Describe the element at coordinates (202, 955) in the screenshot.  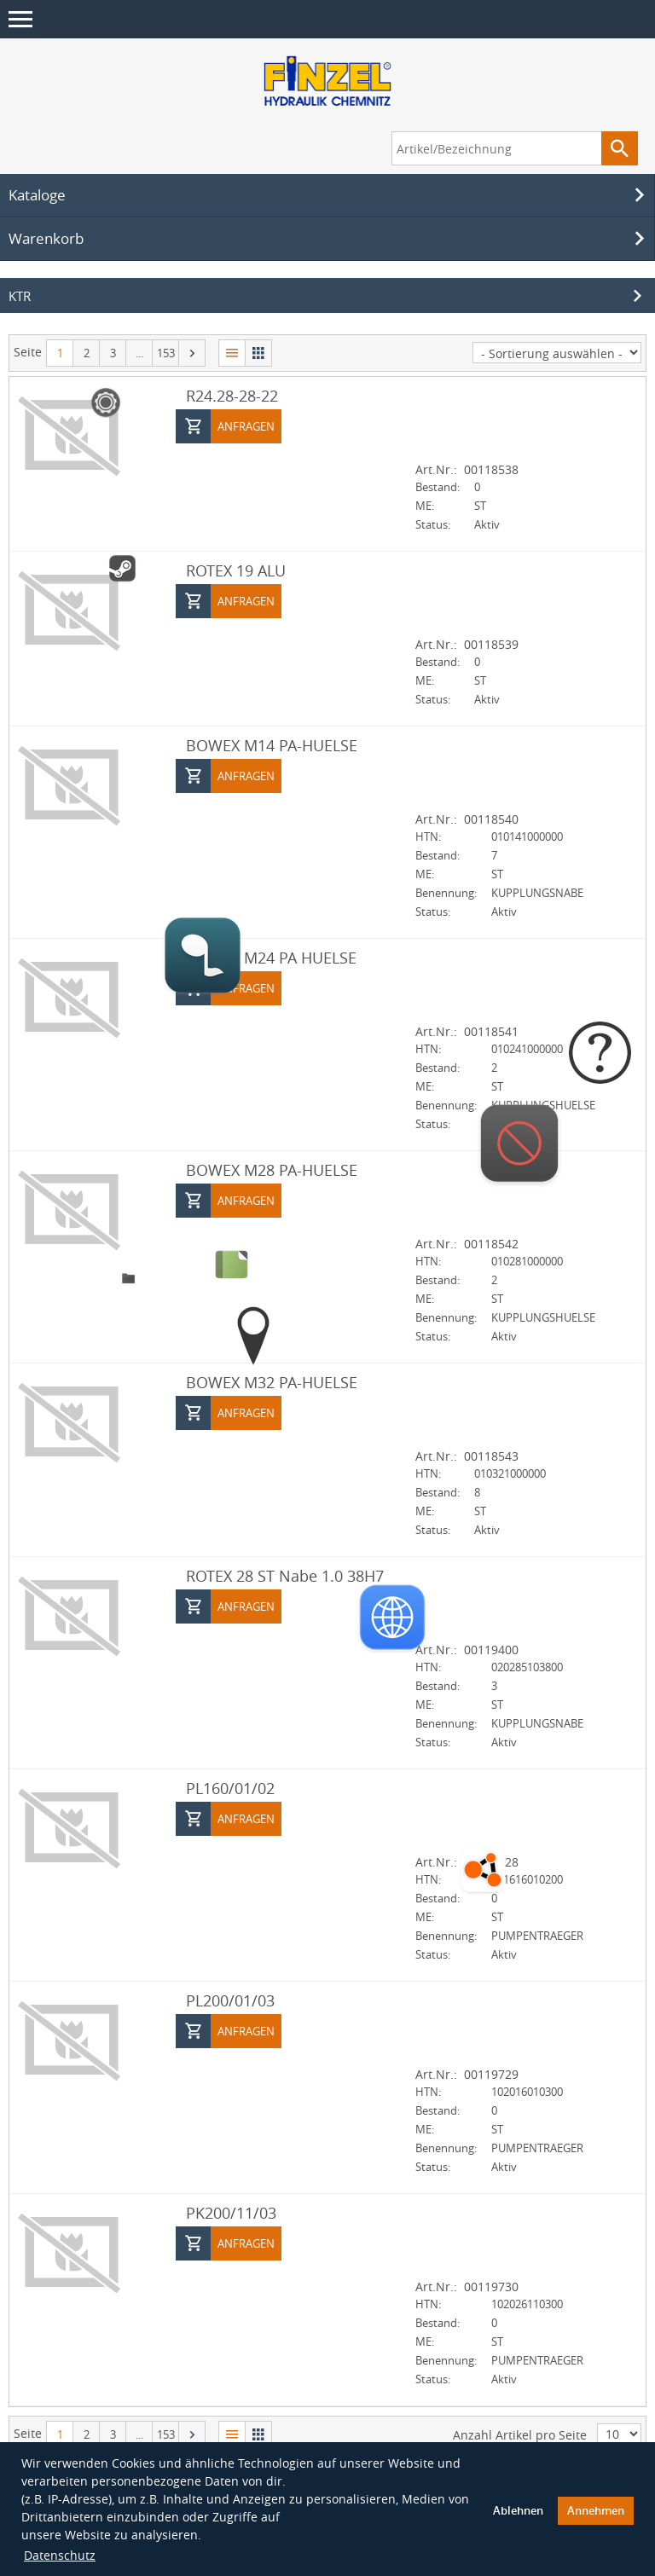
I see `open quod libet music player` at that location.